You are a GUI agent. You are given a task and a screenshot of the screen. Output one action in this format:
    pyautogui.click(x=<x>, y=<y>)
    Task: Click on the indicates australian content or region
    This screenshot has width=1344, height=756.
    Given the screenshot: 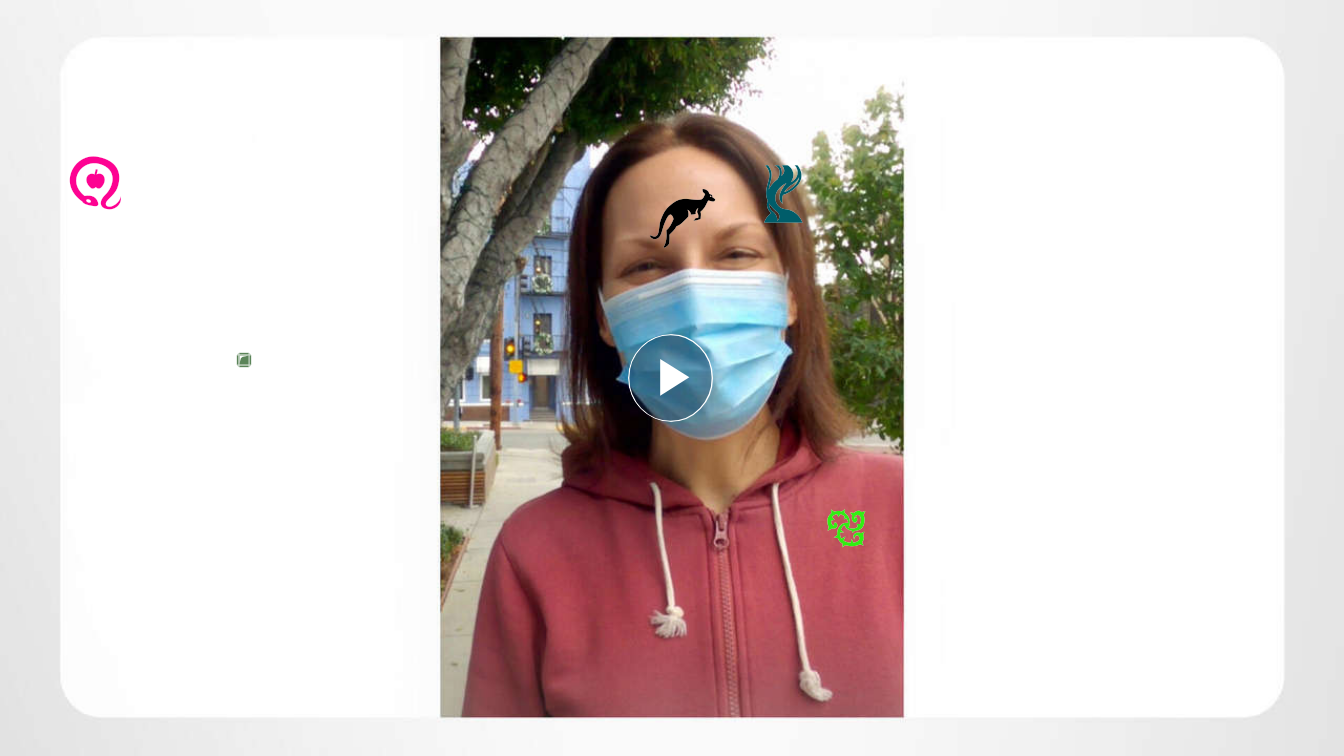 What is the action you would take?
    pyautogui.click(x=682, y=218)
    